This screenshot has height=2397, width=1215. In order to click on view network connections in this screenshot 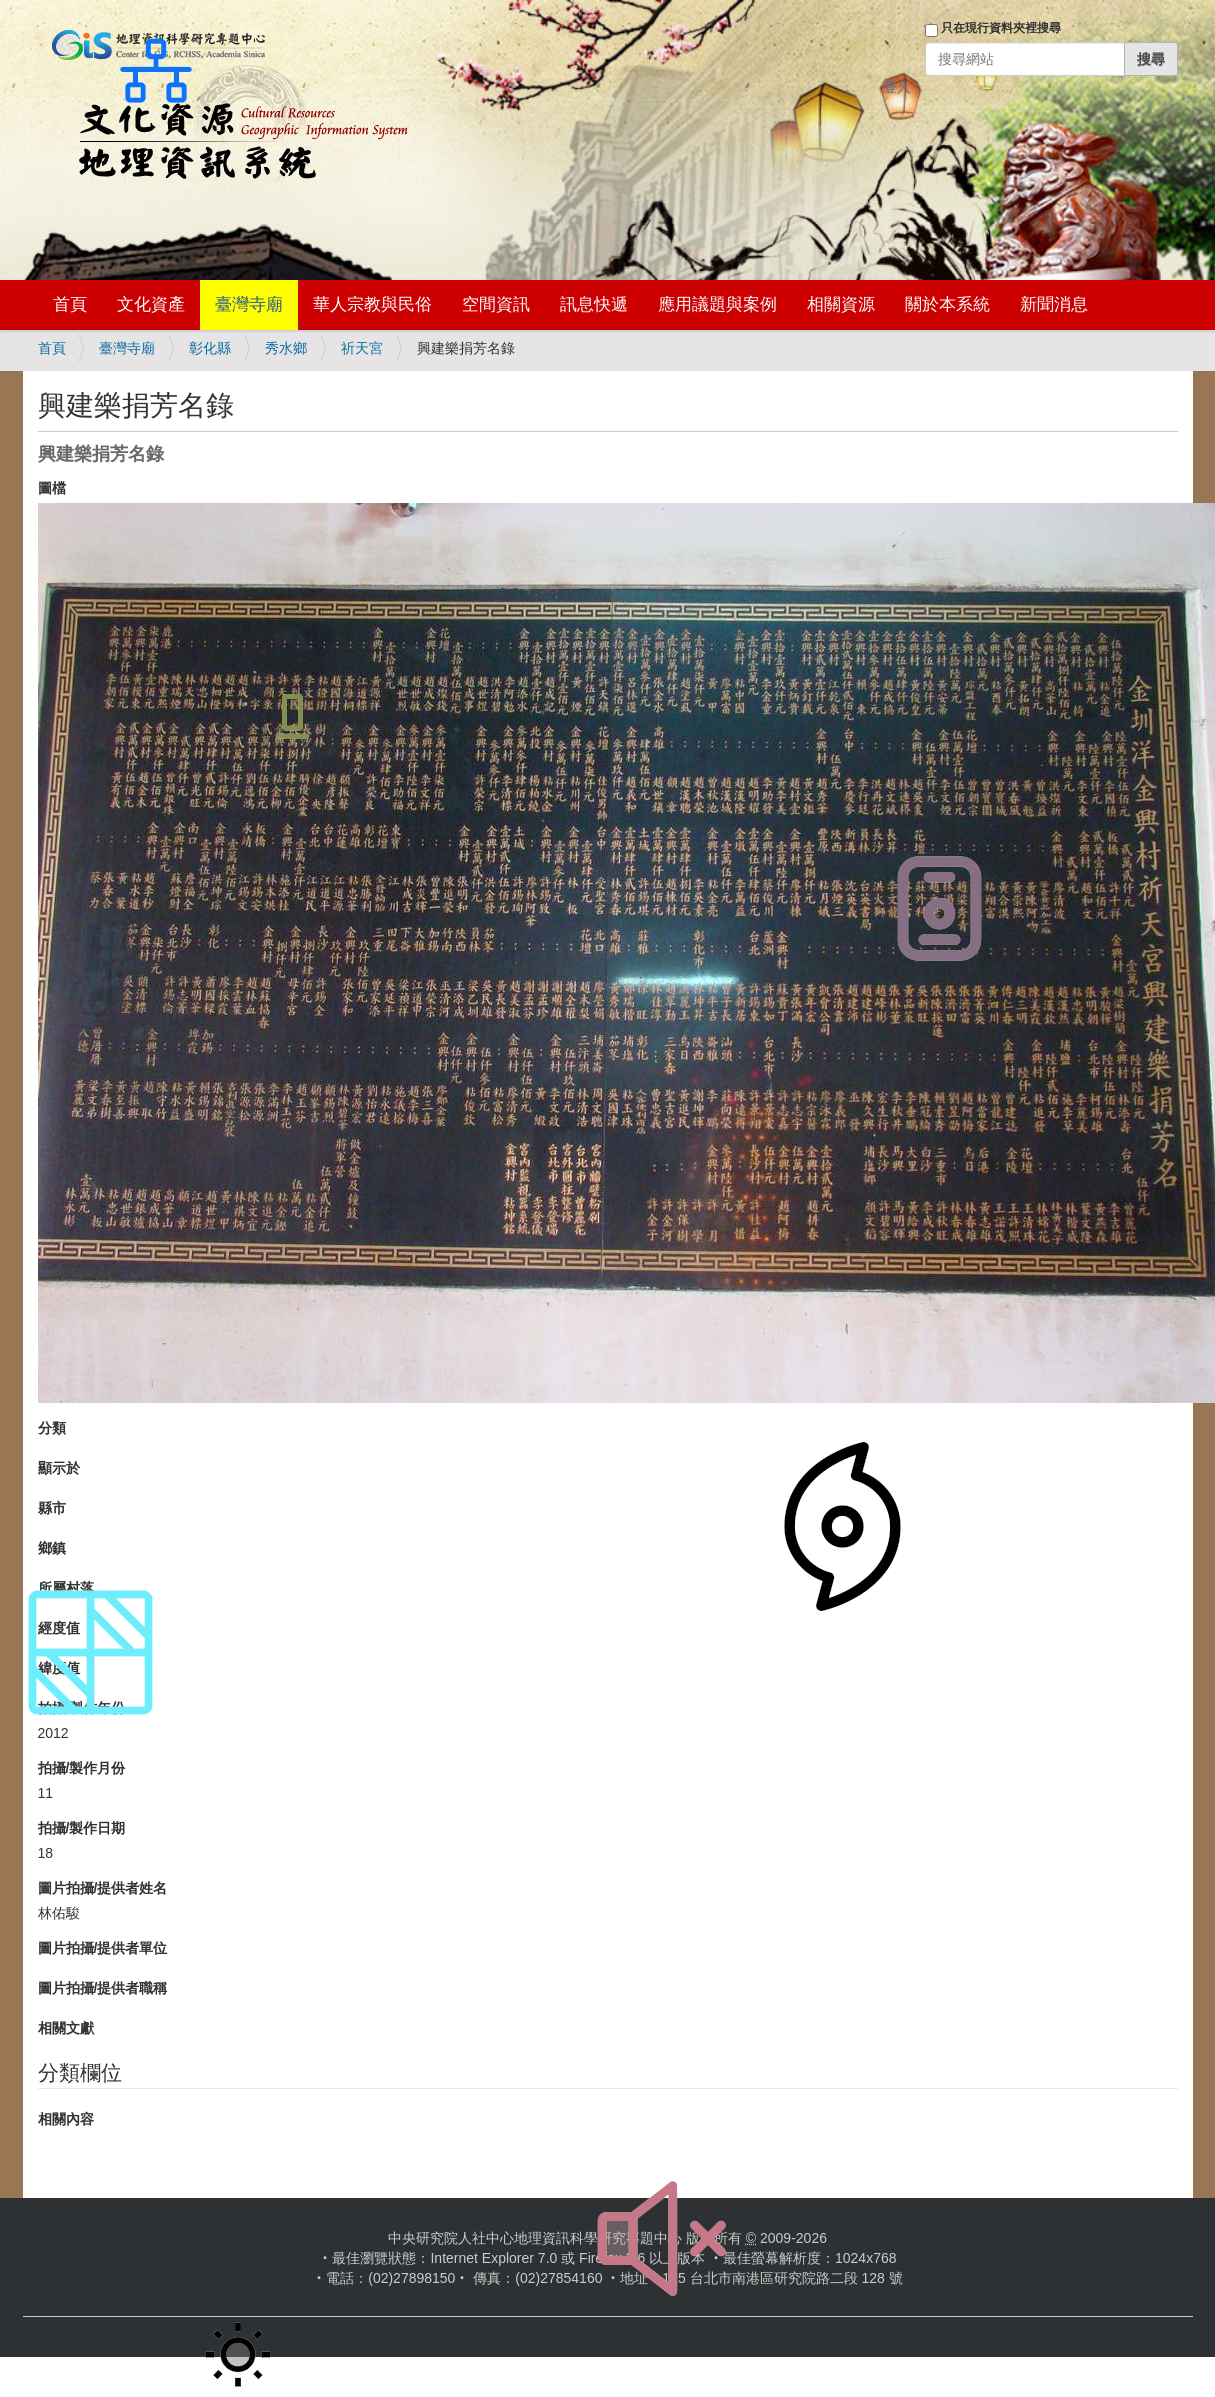, I will do `click(156, 72)`.